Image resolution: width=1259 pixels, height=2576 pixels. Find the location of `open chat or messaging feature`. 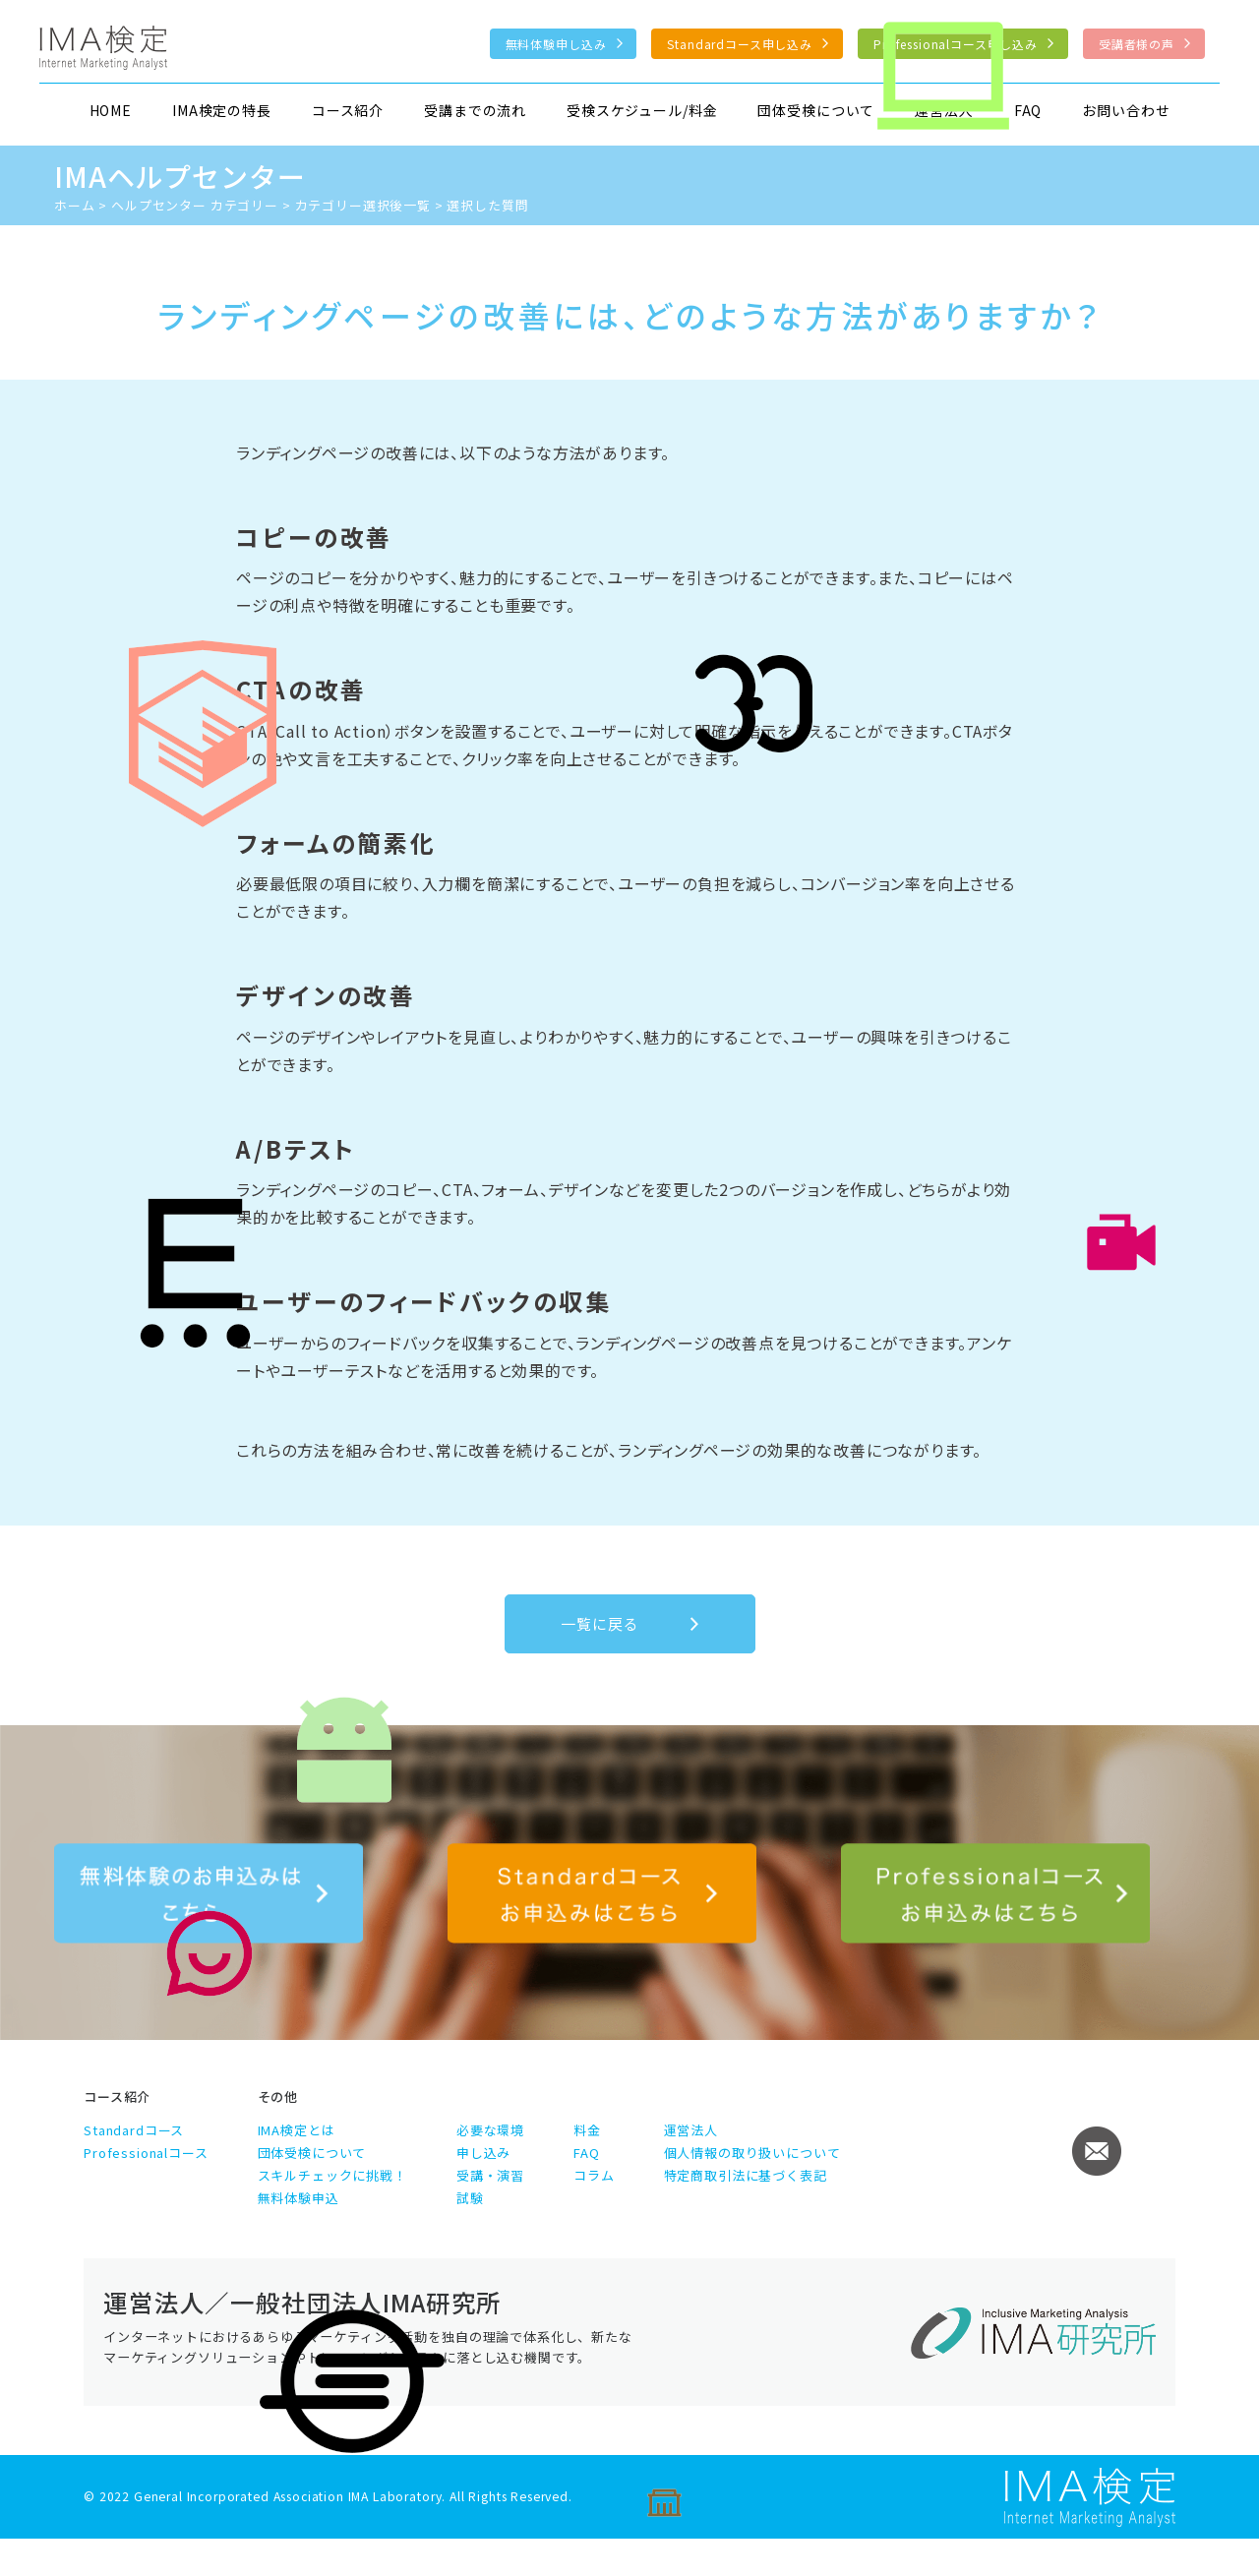

open chat or messaging feature is located at coordinates (210, 1953).